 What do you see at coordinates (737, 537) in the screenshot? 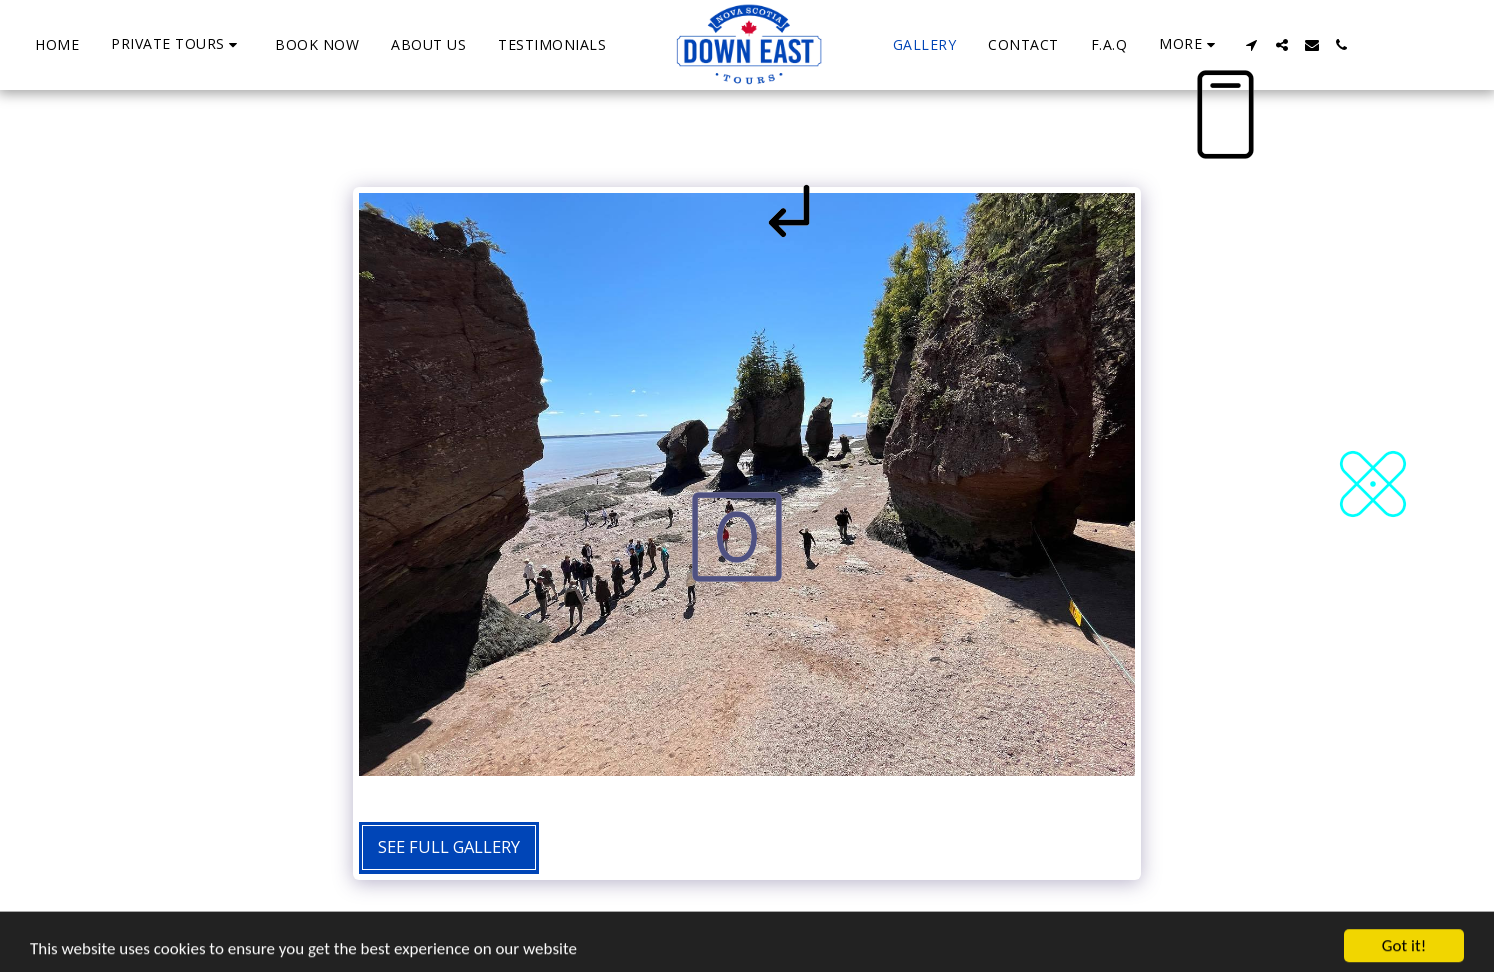
I see `indicates zero or no items` at bounding box center [737, 537].